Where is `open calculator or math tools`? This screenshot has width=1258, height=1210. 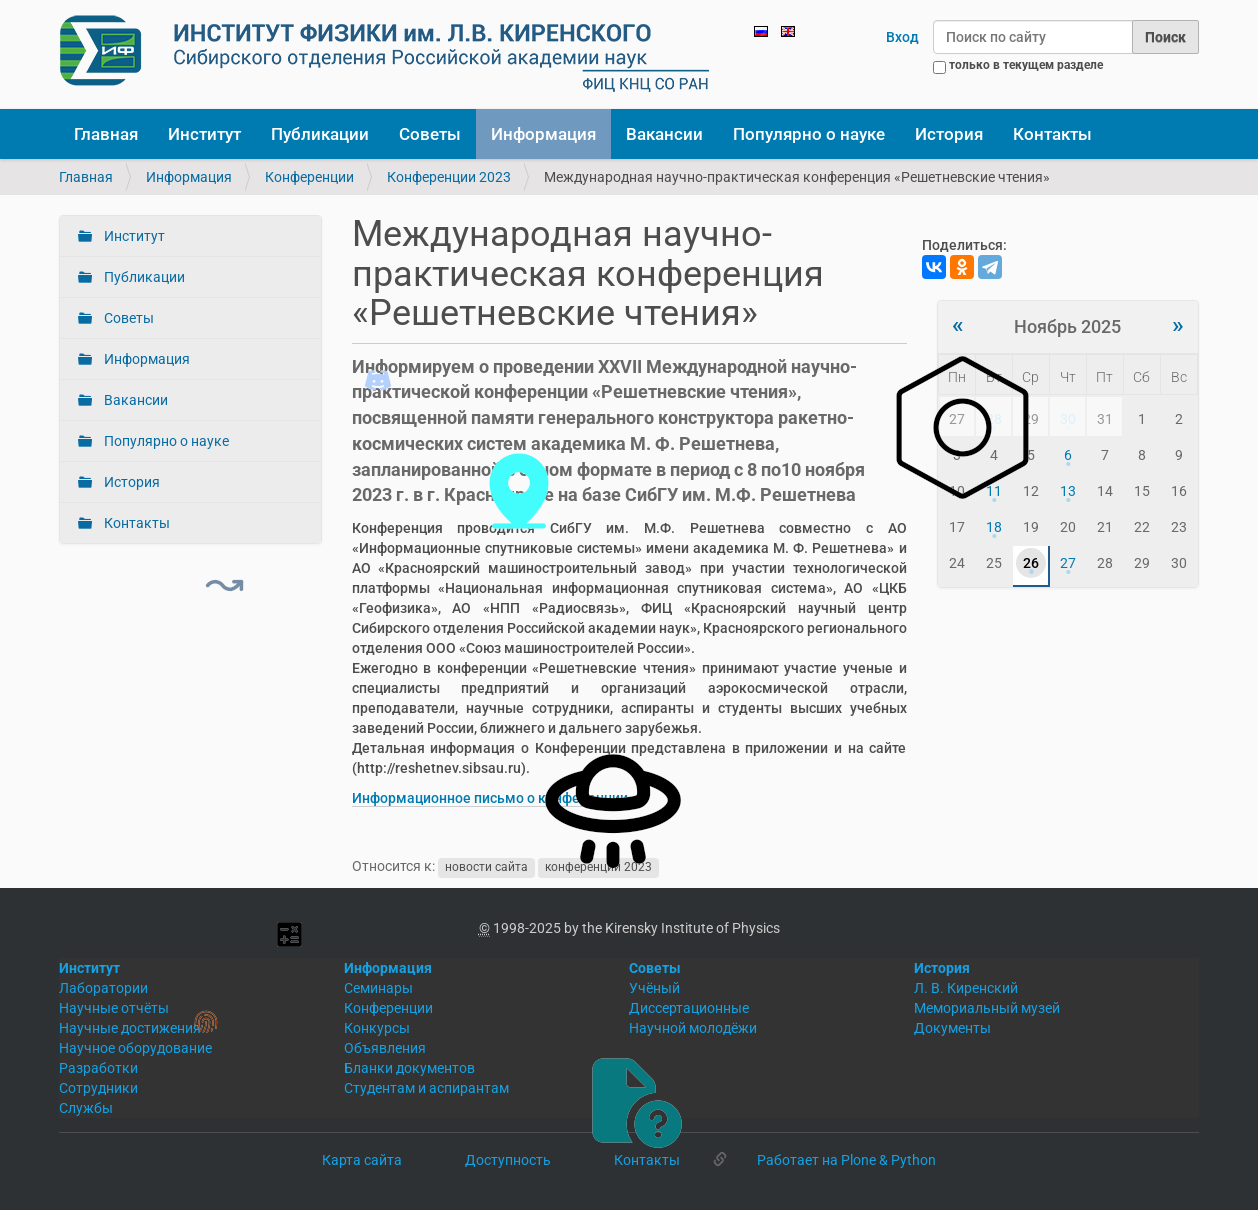
open calculator or math tools is located at coordinates (289, 934).